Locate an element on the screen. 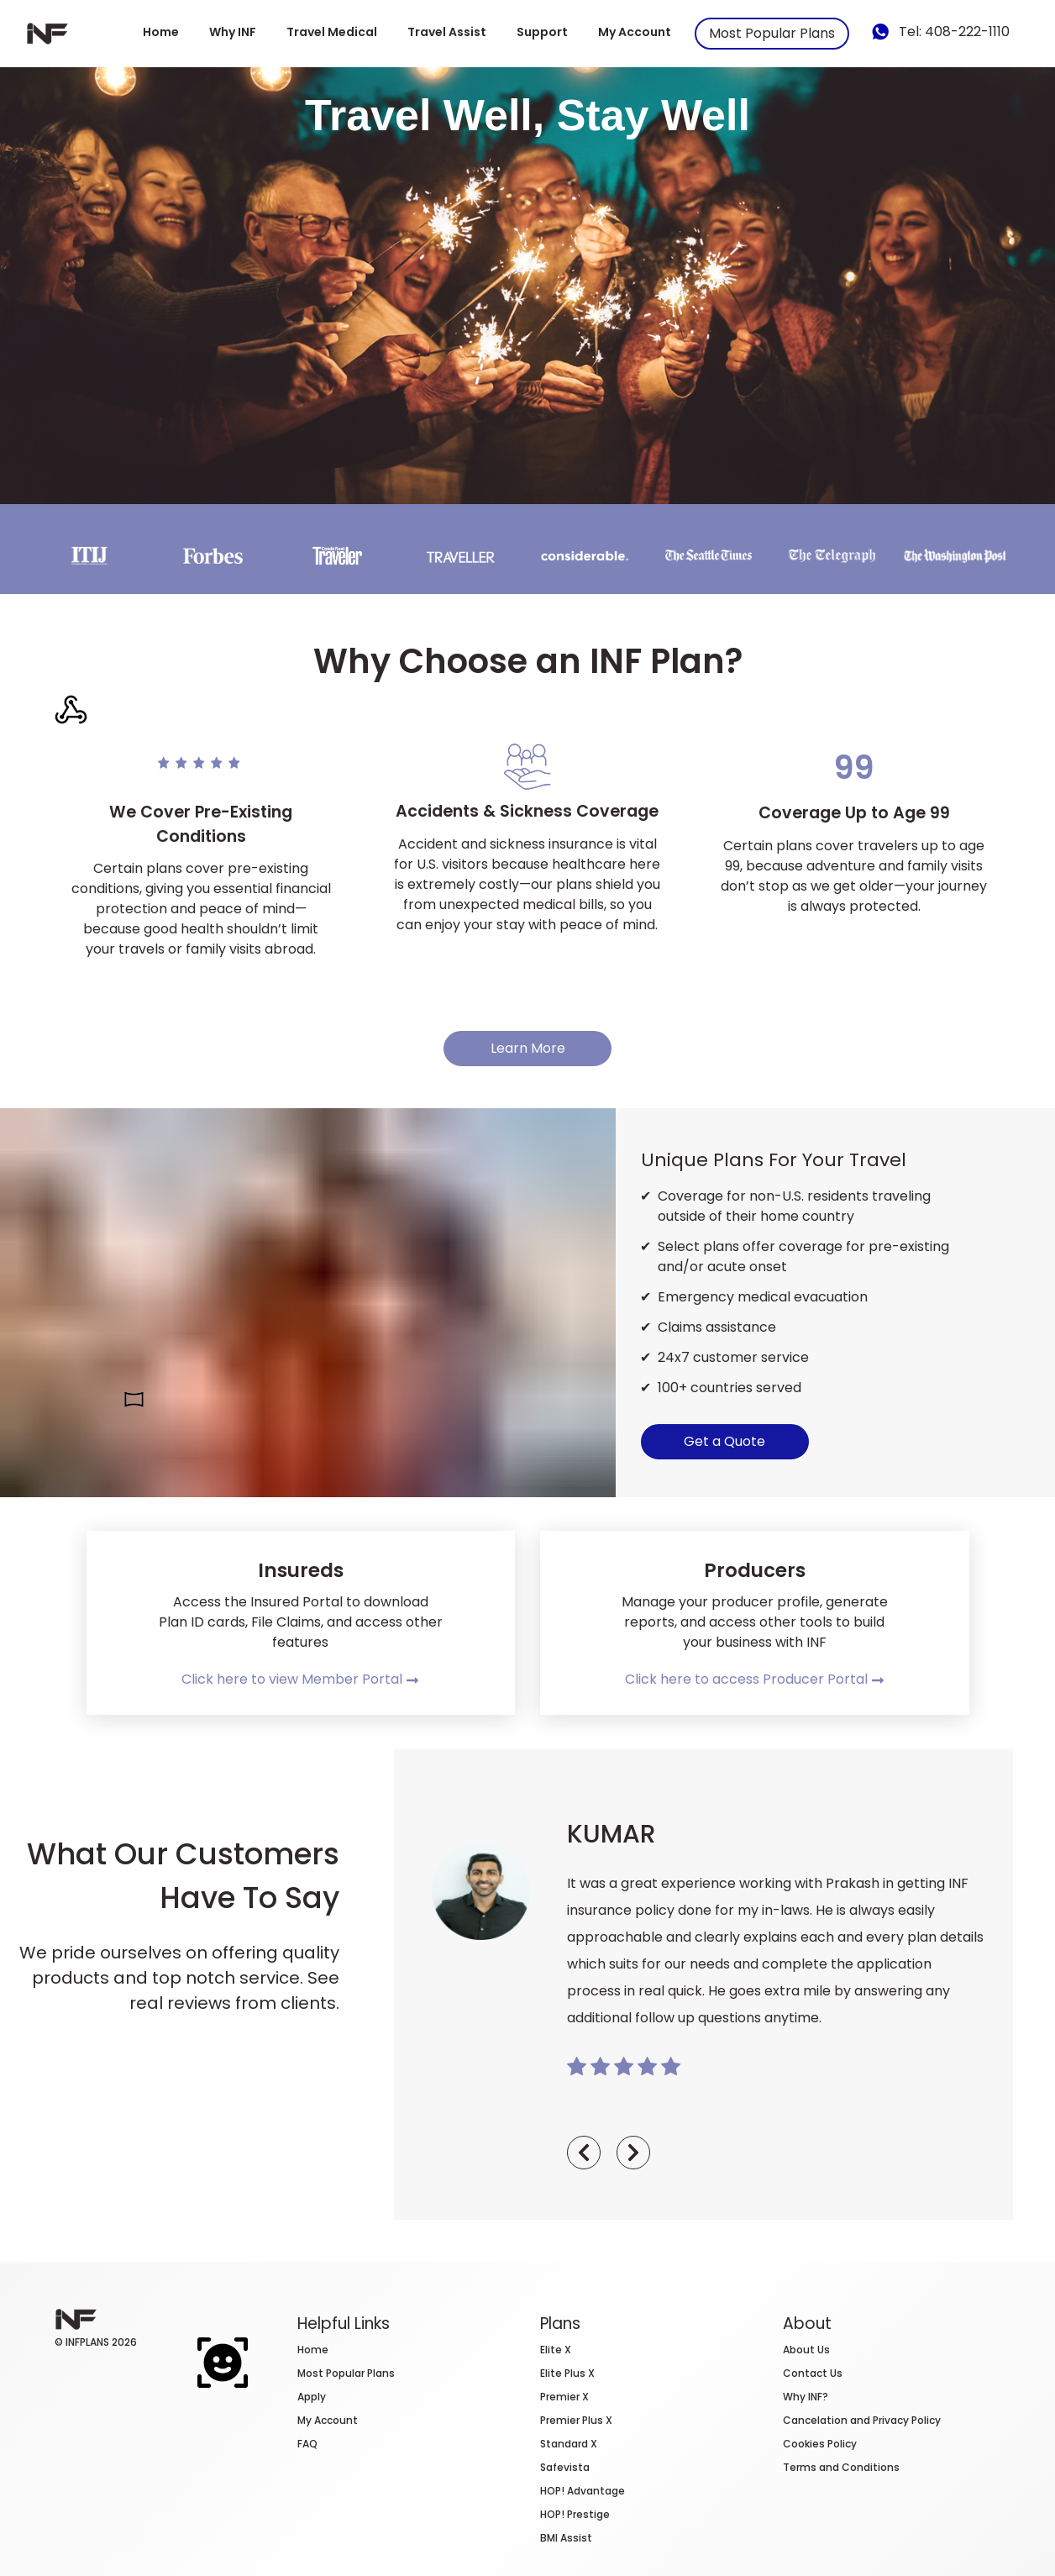 The width and height of the screenshot is (1055, 2576). configure webhook integrations is located at coordinates (71, 711).